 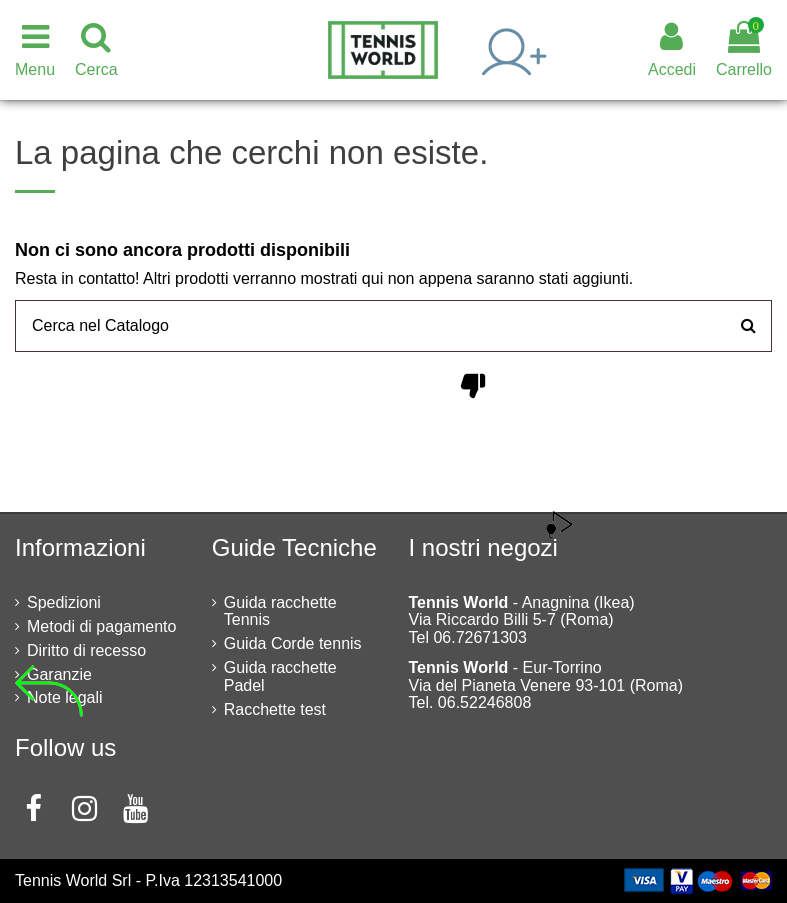 I want to click on run tests with code coverage, so click(x=558, y=523).